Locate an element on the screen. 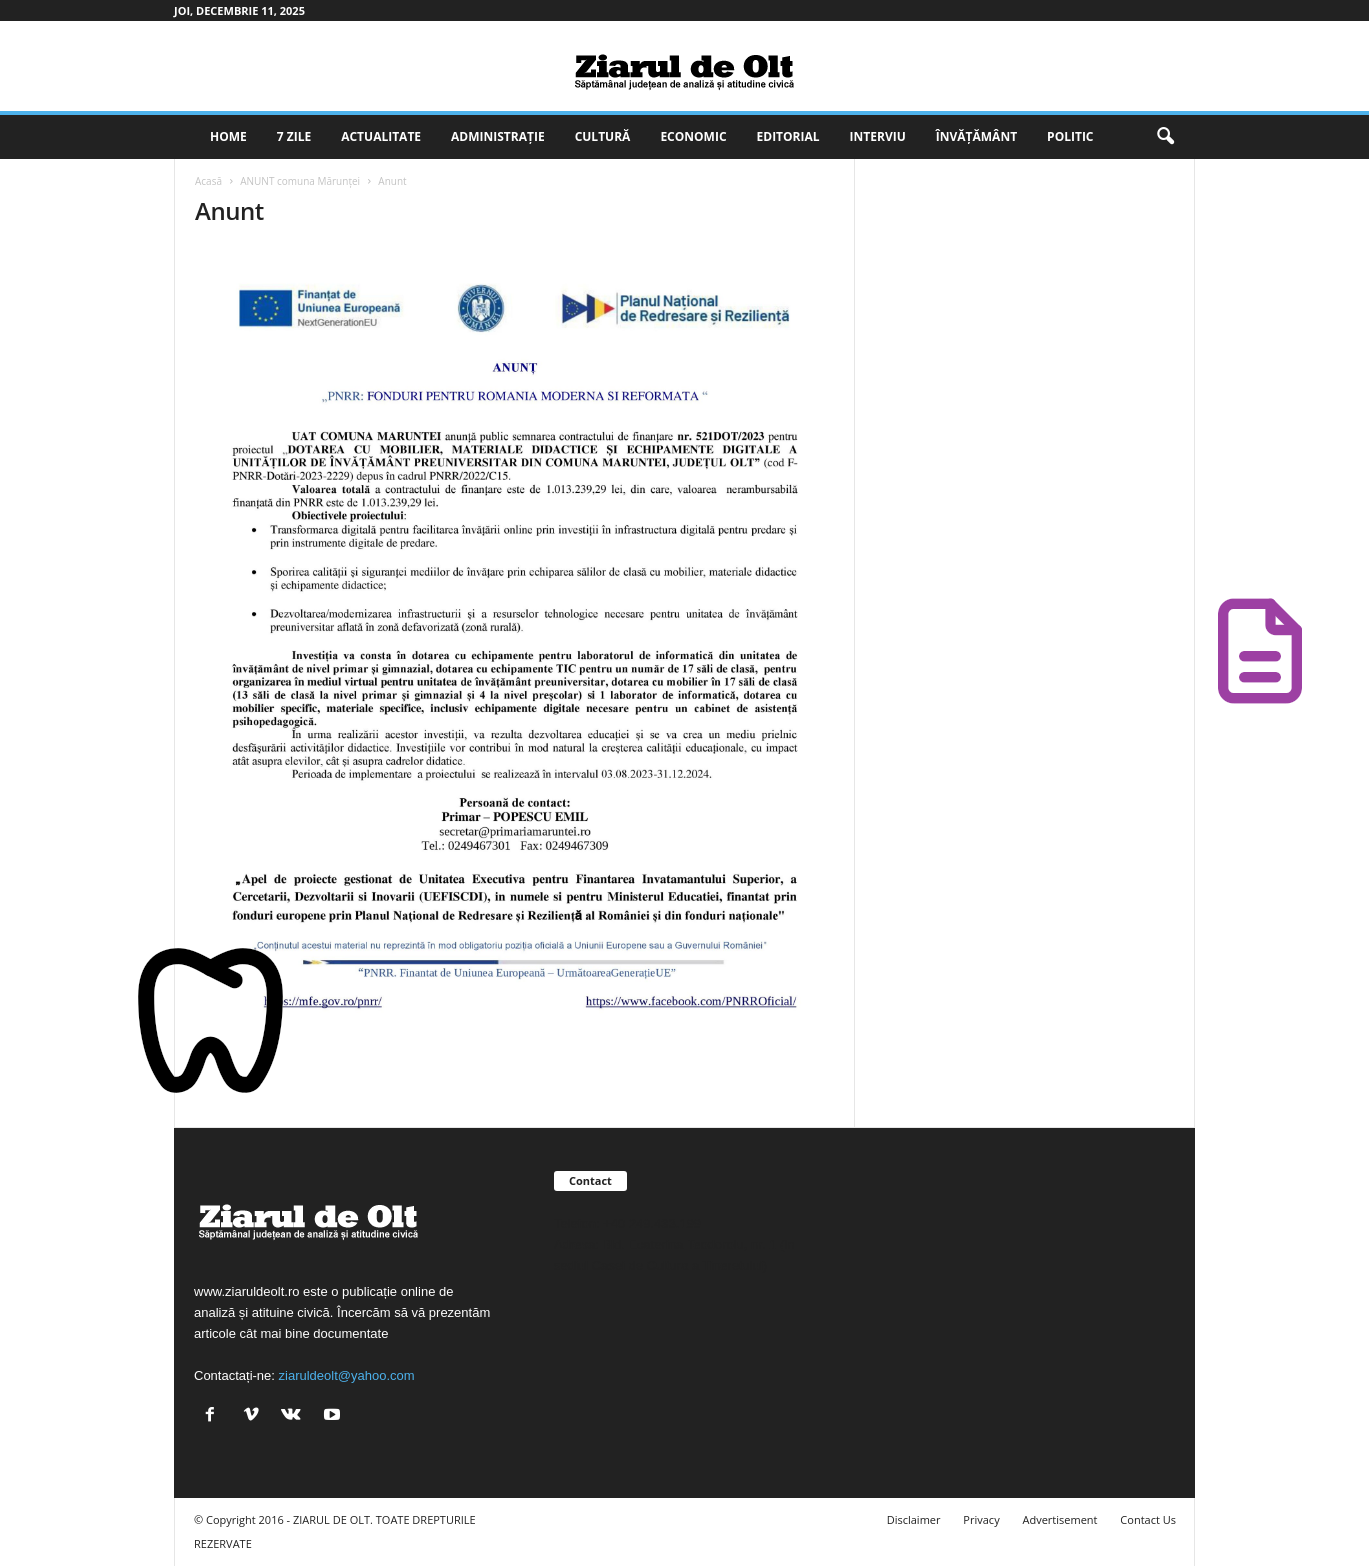 Image resolution: width=1369 pixels, height=1566 pixels. view file details or description is located at coordinates (1260, 651).